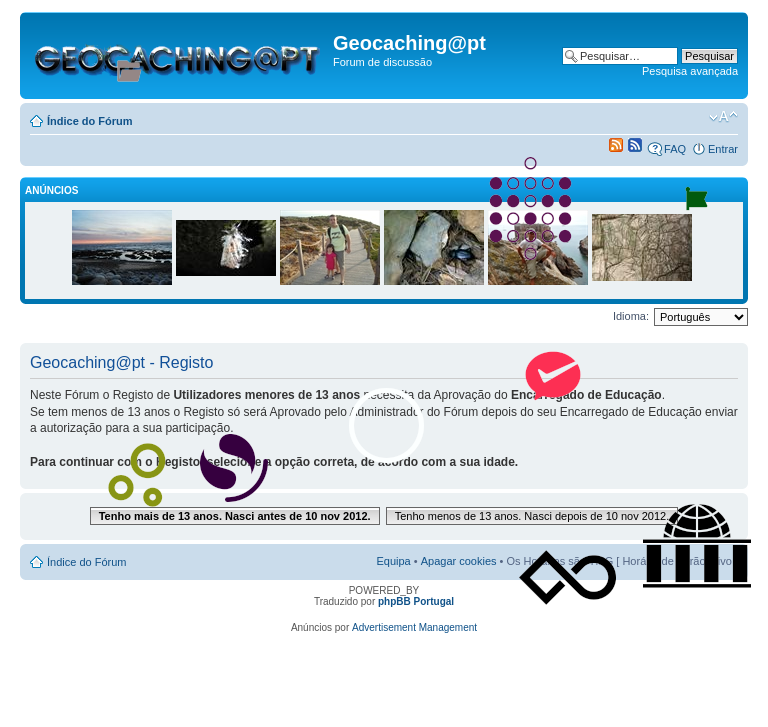  I want to click on opensearch branding or product logo, so click(234, 468).